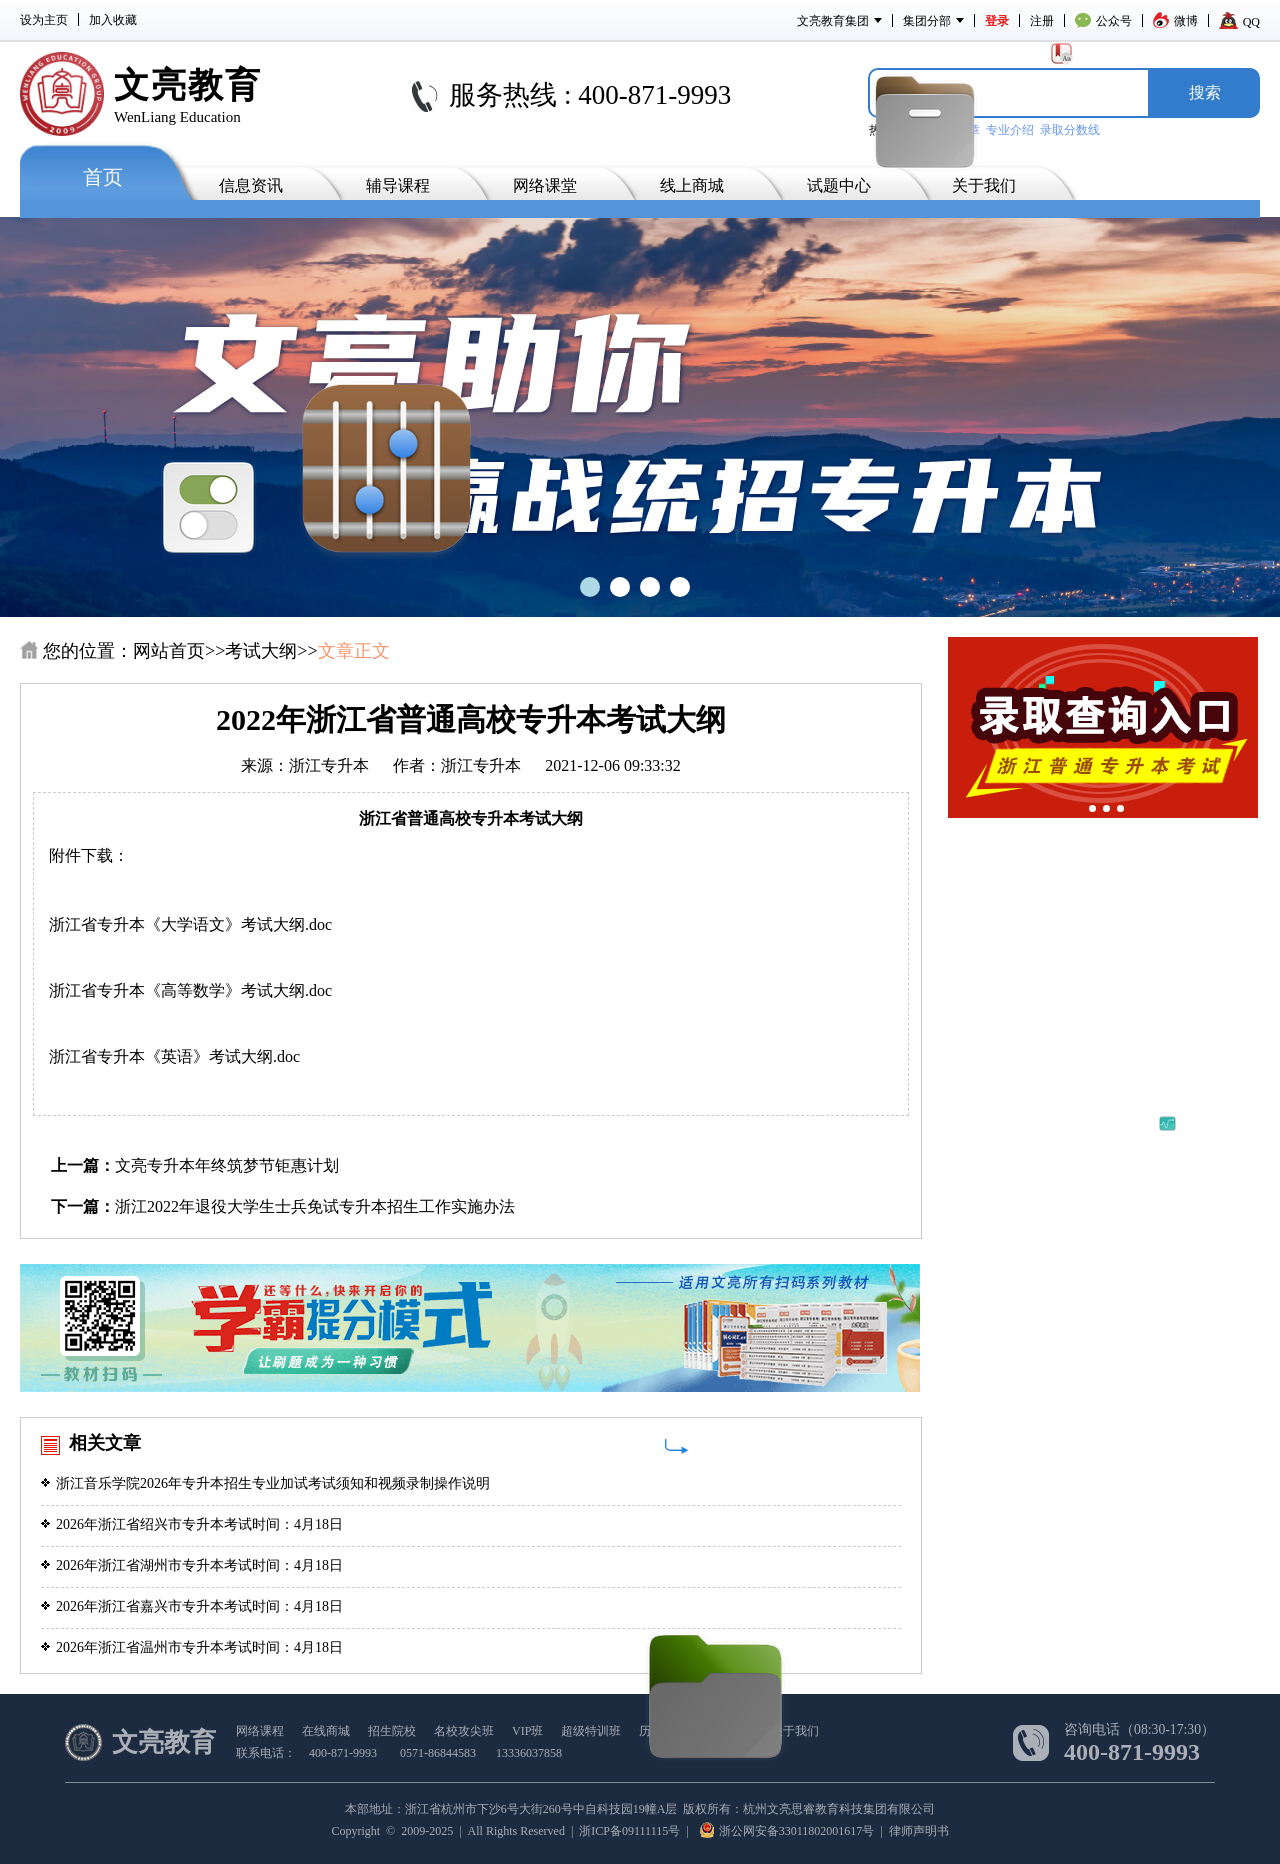  Describe the element at coordinates (1167, 1123) in the screenshot. I see `open system resource usage monitor` at that location.